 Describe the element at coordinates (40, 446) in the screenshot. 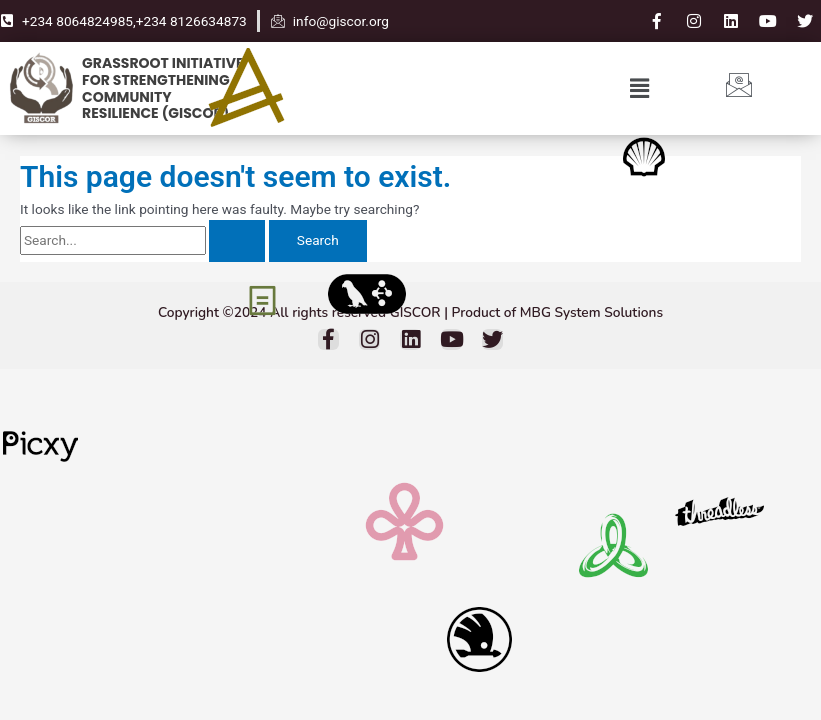

I see `open the Picxy stock photography platform` at that location.